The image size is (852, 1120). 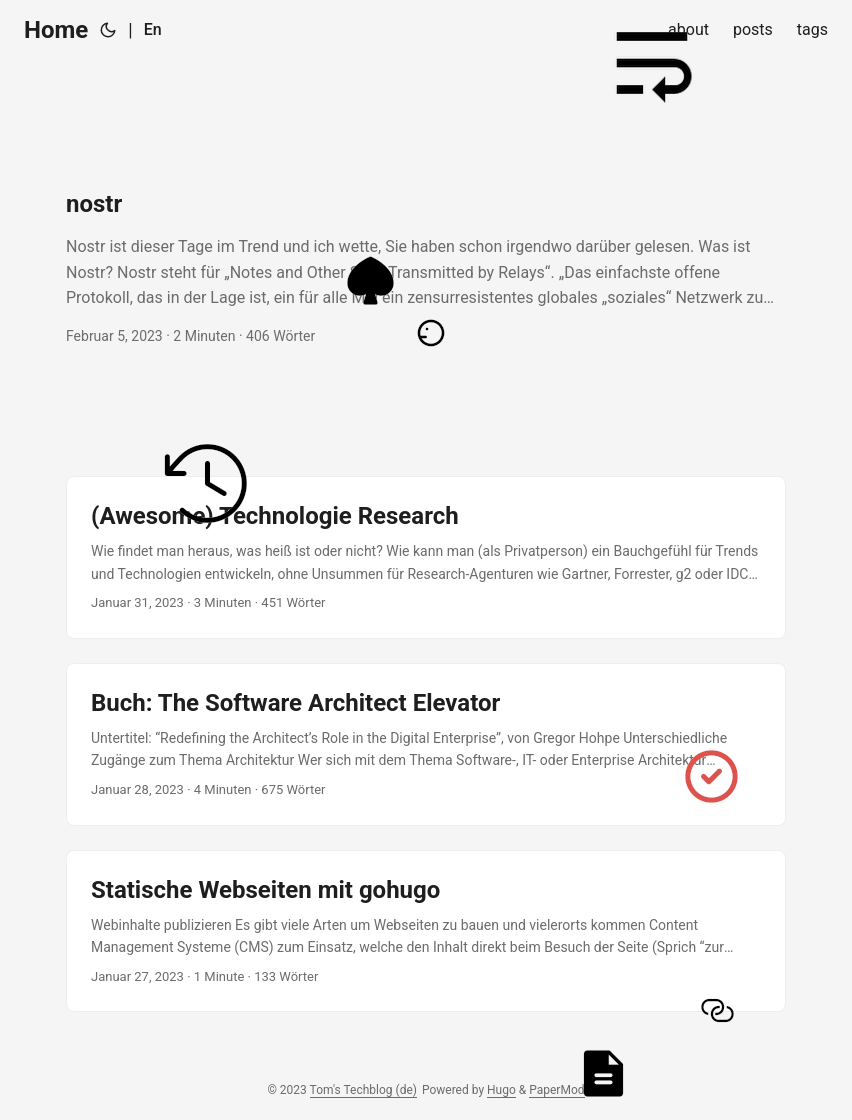 What do you see at coordinates (711, 776) in the screenshot?
I see `indicates a completed or successful action` at bounding box center [711, 776].